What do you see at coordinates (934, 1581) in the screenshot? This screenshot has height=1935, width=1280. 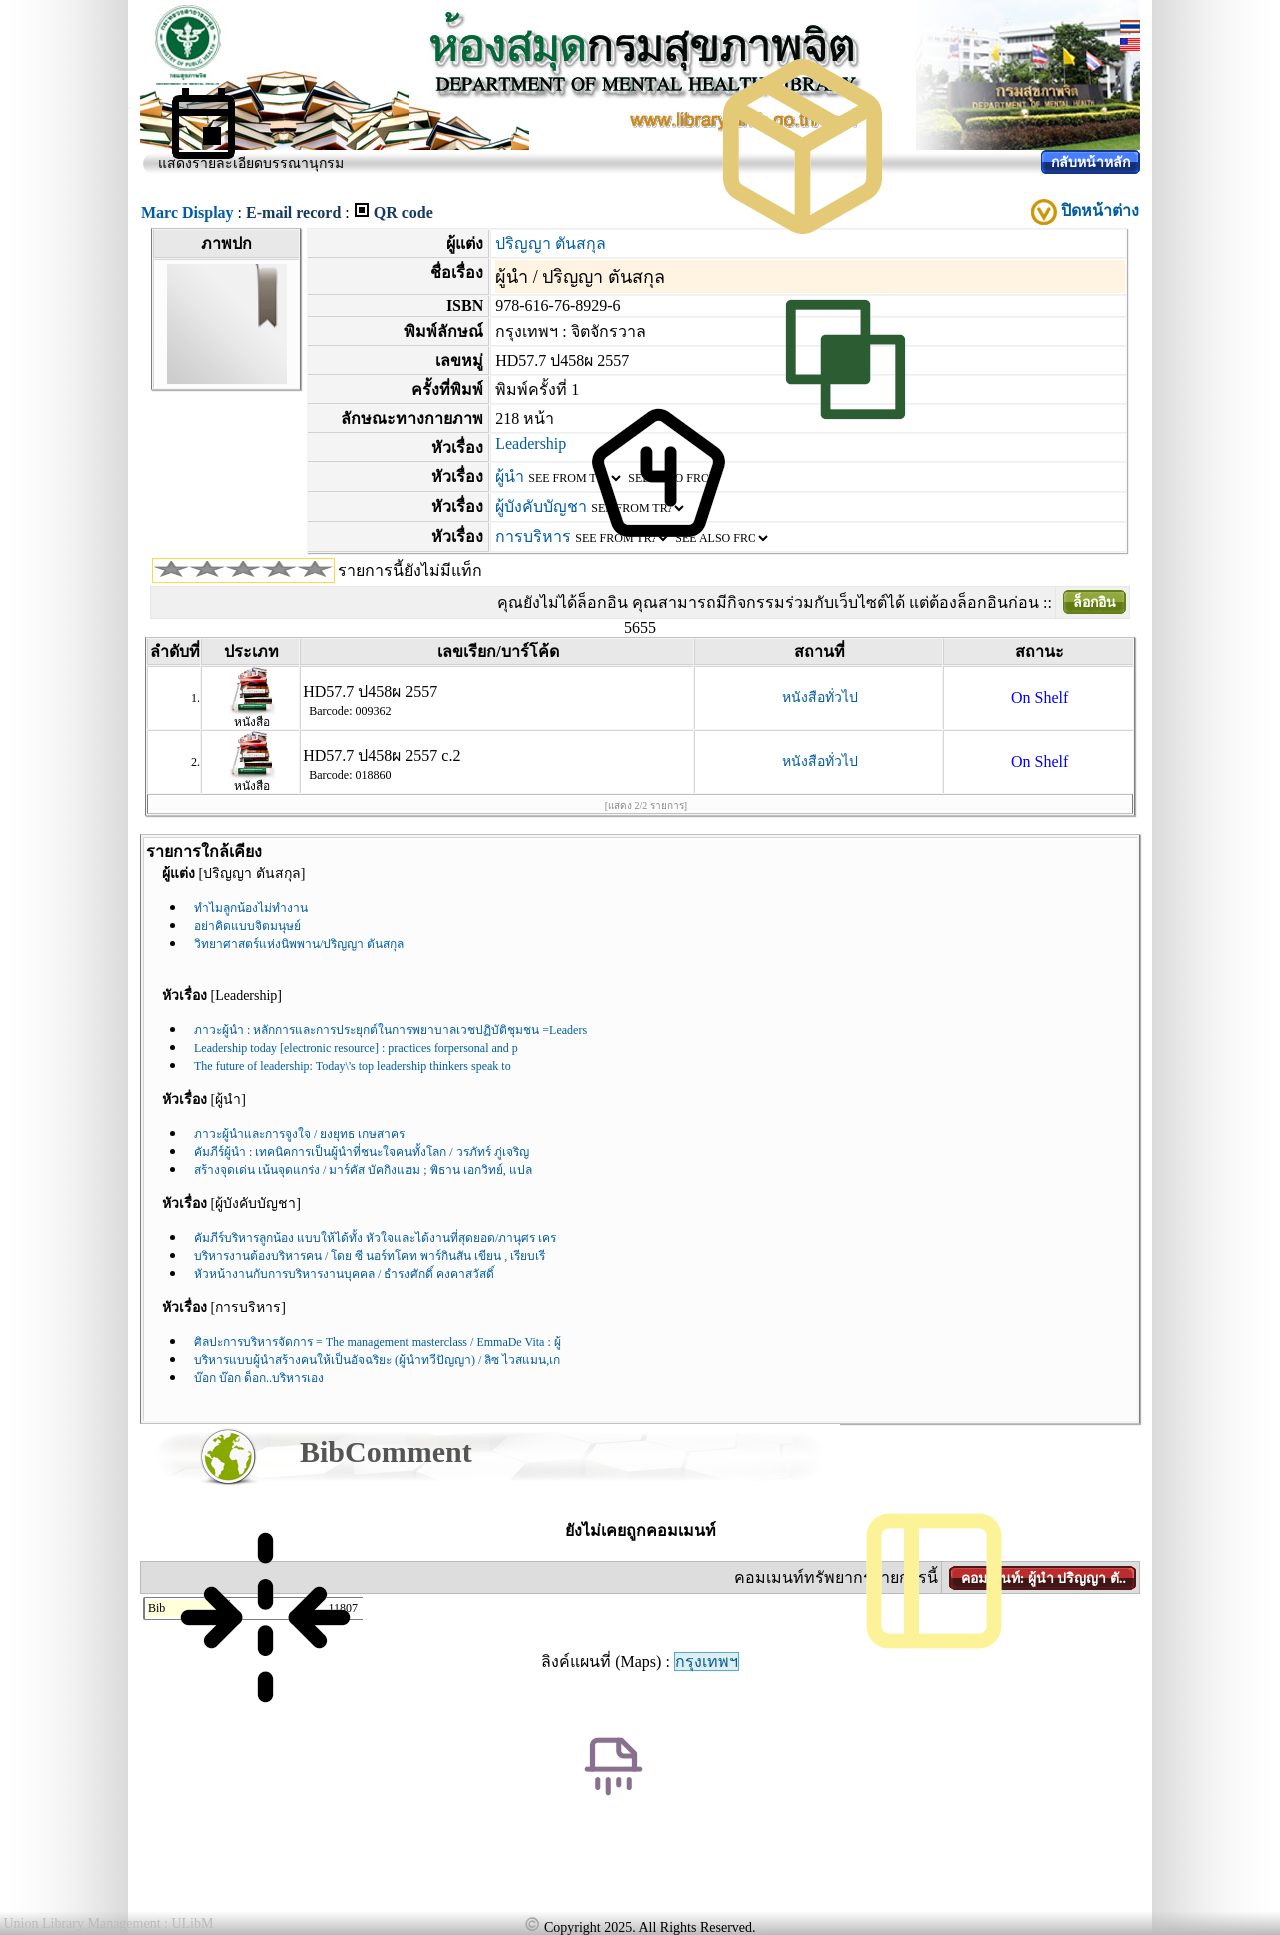 I see `toggle sidebar navigation` at bounding box center [934, 1581].